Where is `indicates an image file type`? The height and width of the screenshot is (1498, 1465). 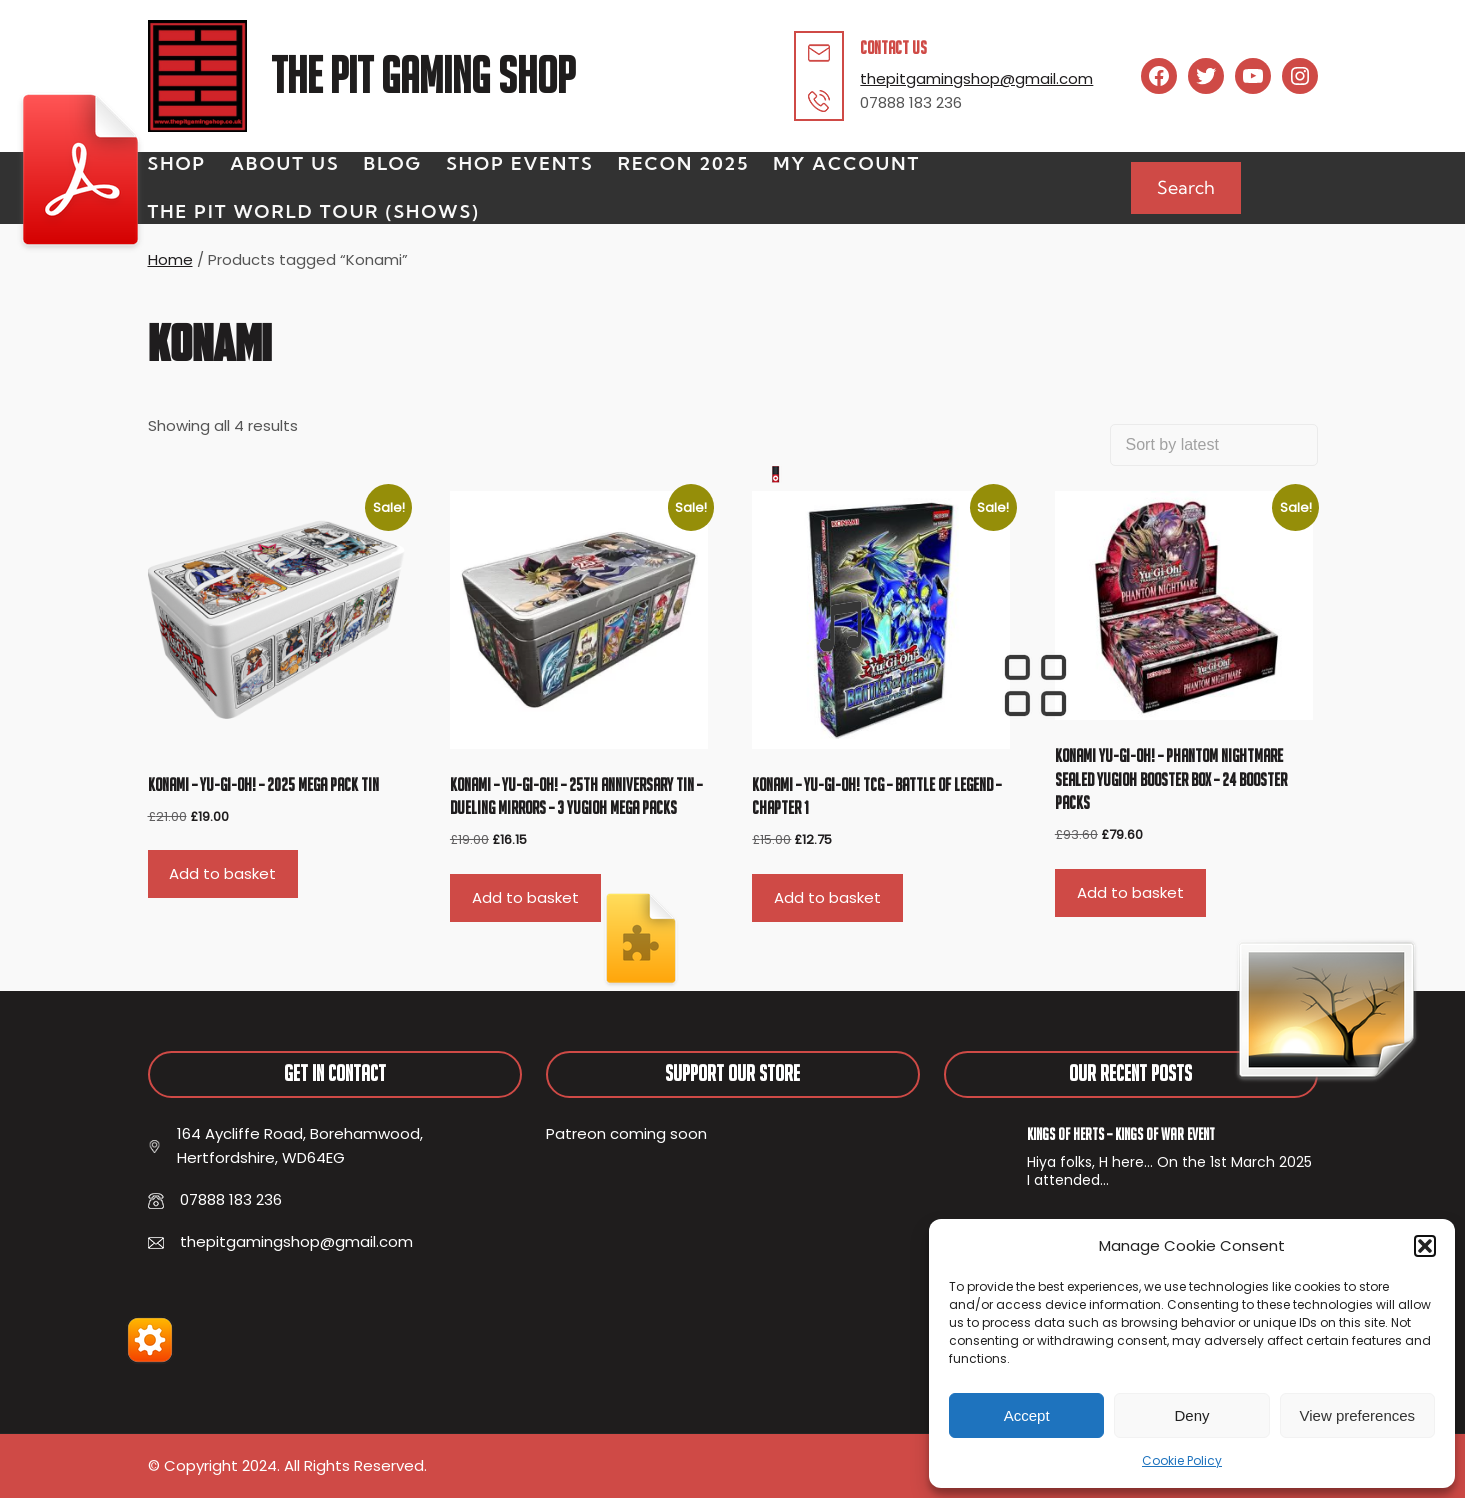 indicates an image file type is located at coordinates (1326, 1014).